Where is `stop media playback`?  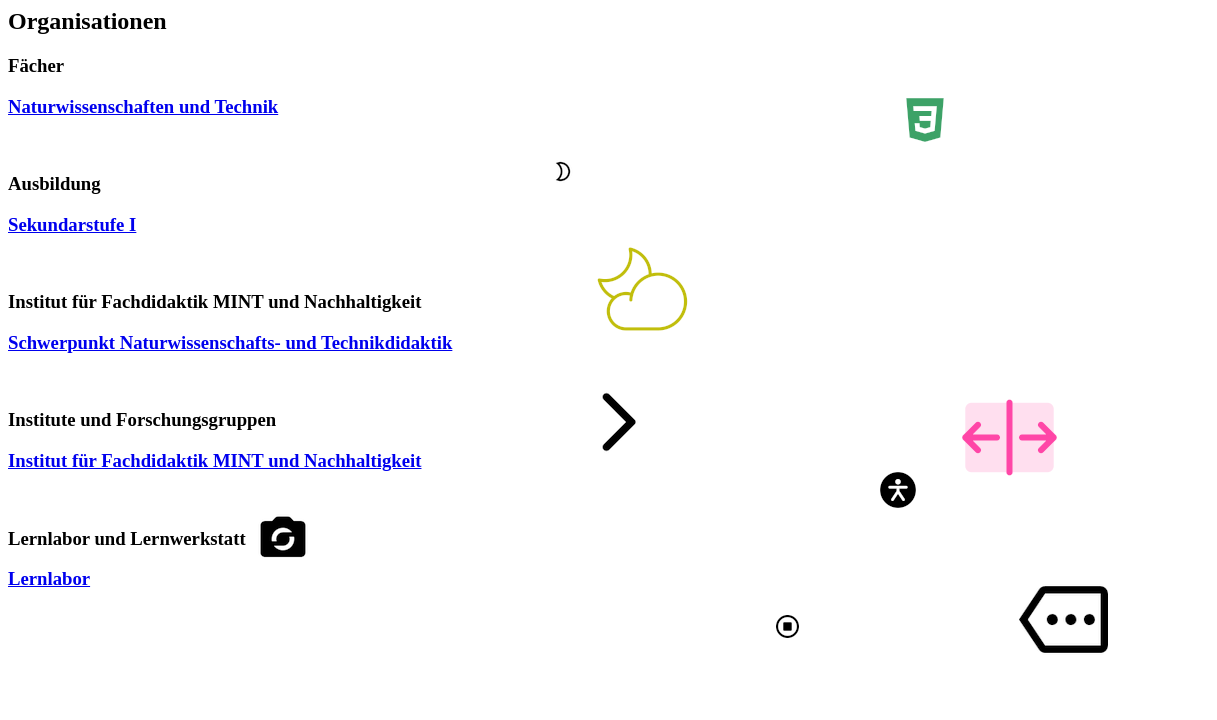
stop media playback is located at coordinates (787, 626).